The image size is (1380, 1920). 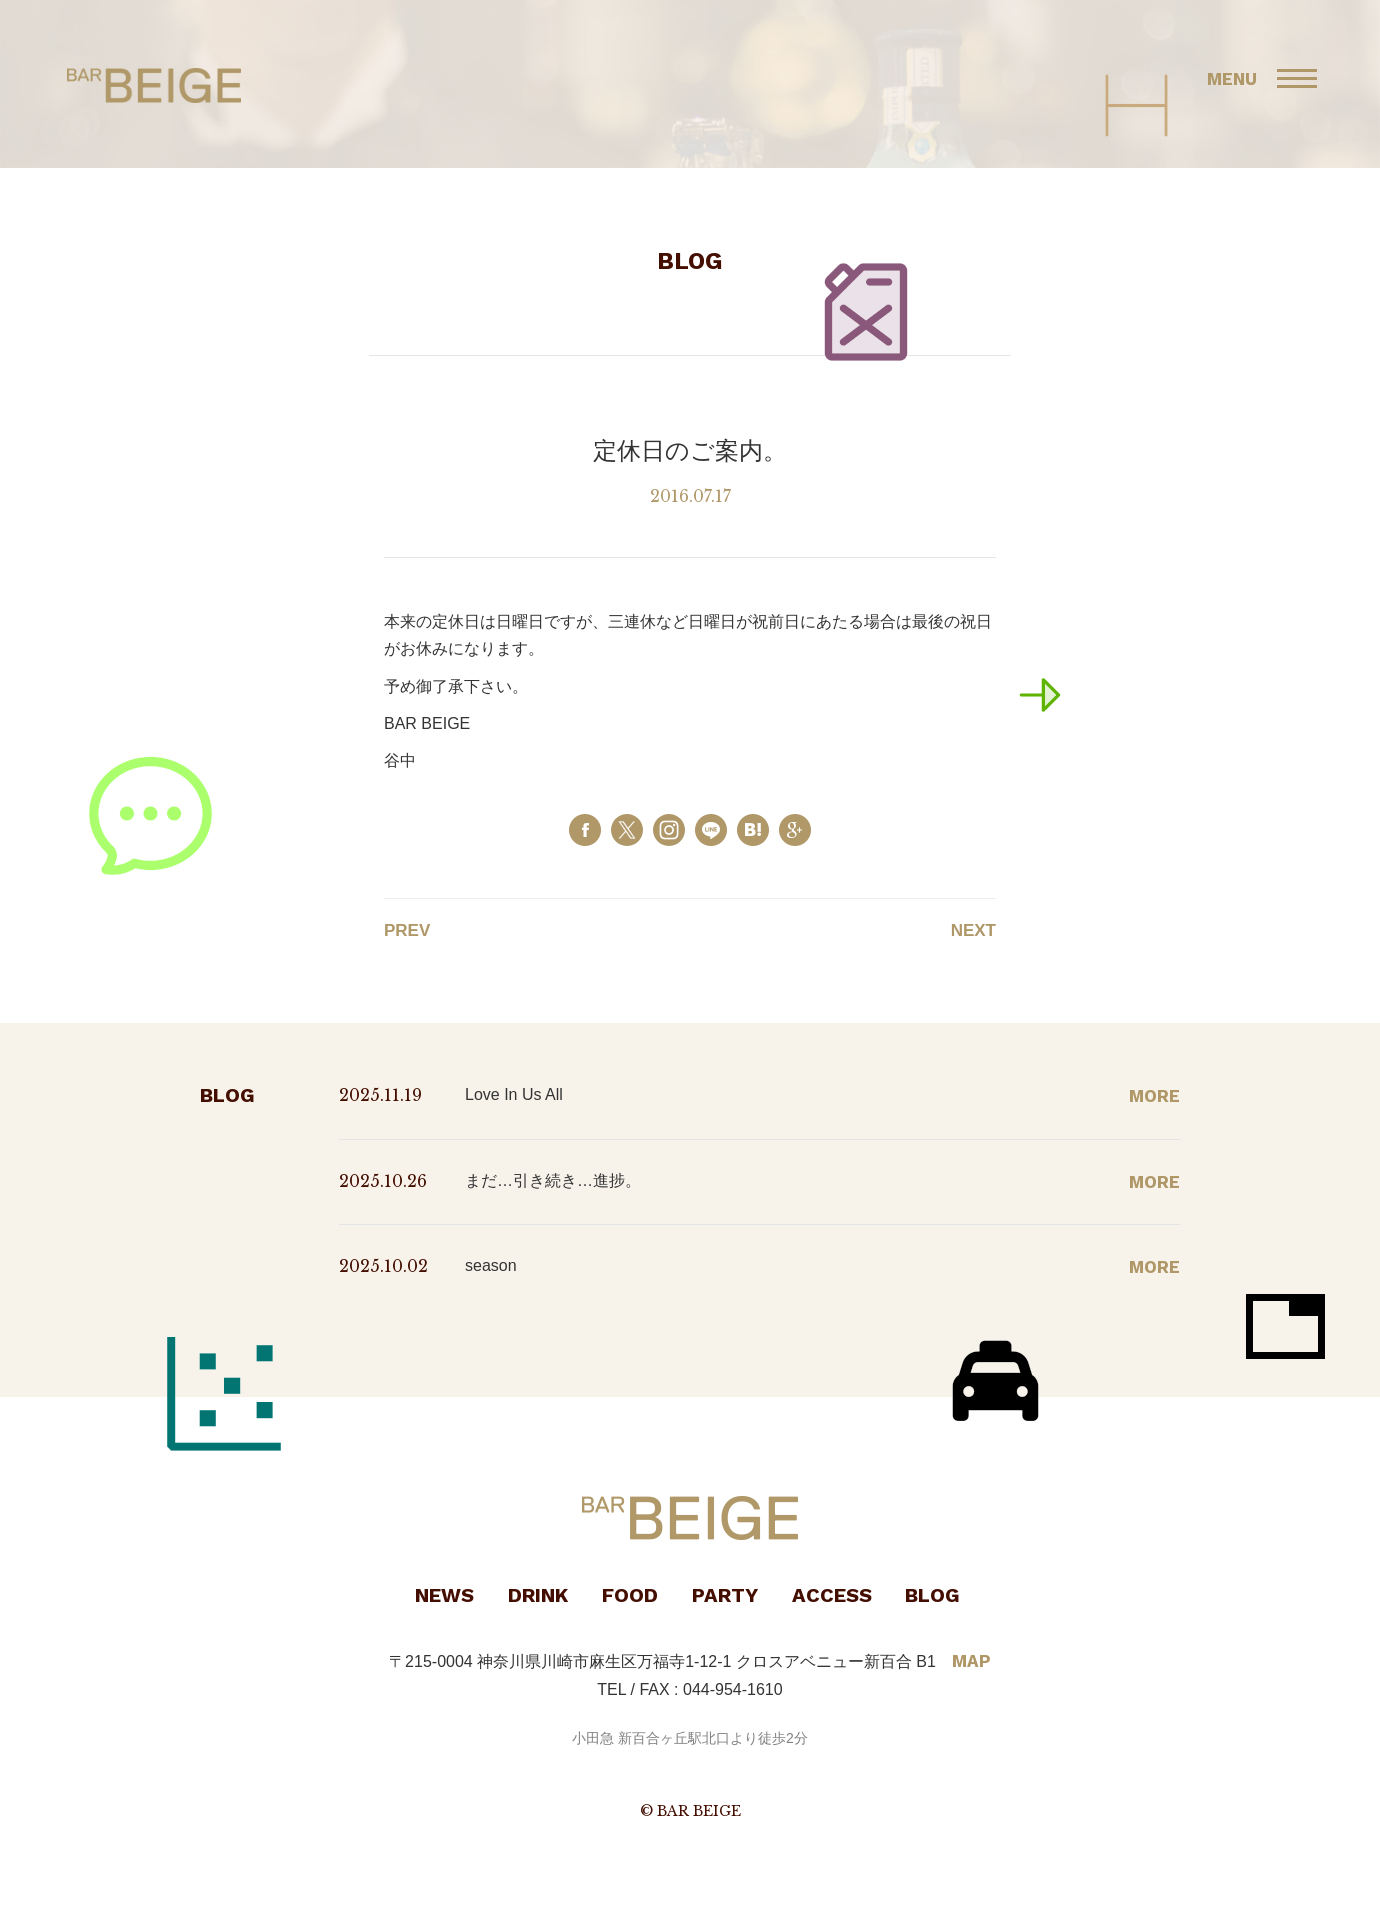 What do you see at coordinates (150, 813) in the screenshot?
I see `open chat or messaging` at bounding box center [150, 813].